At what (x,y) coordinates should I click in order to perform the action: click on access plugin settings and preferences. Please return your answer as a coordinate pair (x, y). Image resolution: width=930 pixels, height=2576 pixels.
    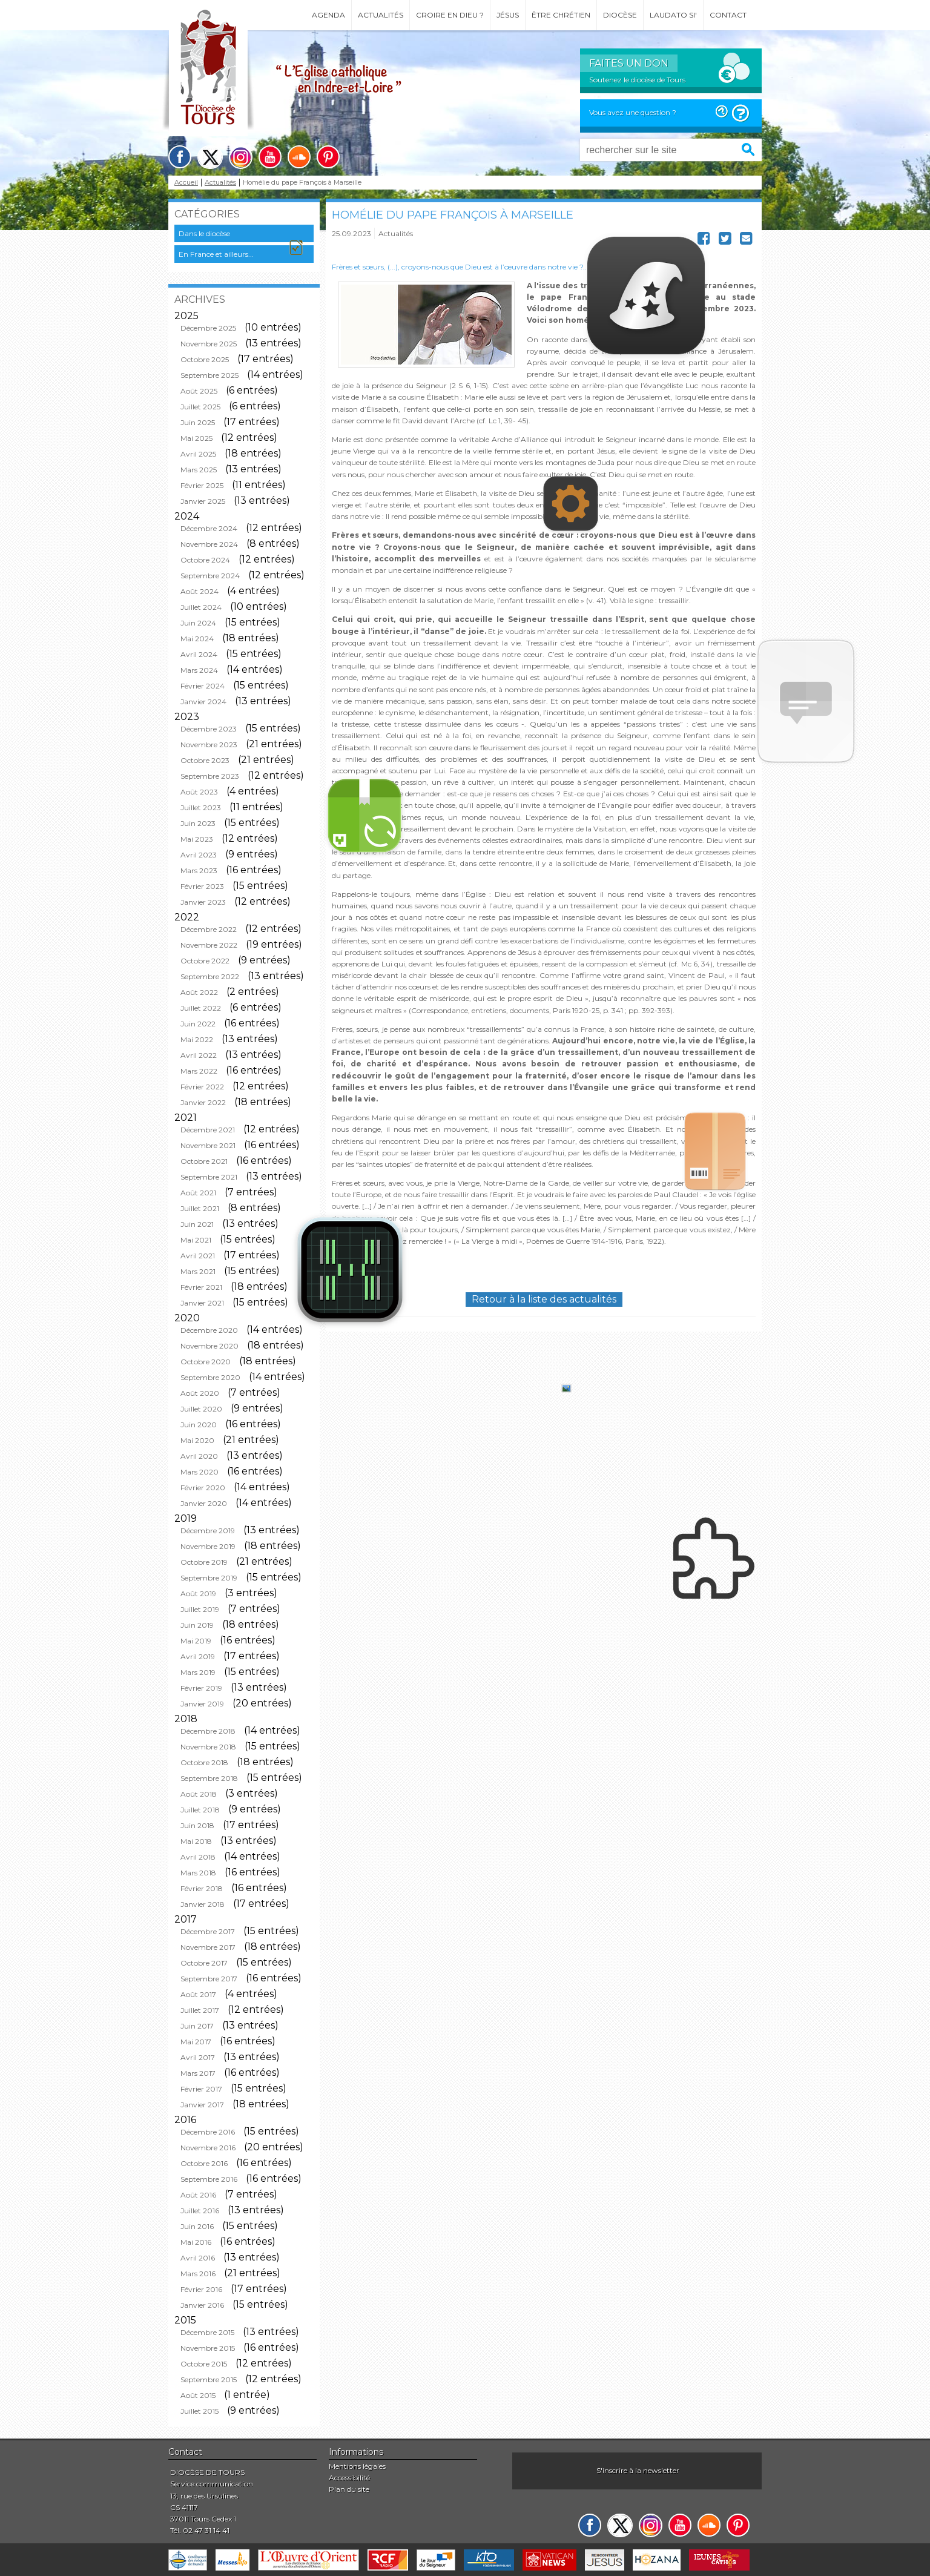
    Looking at the image, I should click on (711, 1560).